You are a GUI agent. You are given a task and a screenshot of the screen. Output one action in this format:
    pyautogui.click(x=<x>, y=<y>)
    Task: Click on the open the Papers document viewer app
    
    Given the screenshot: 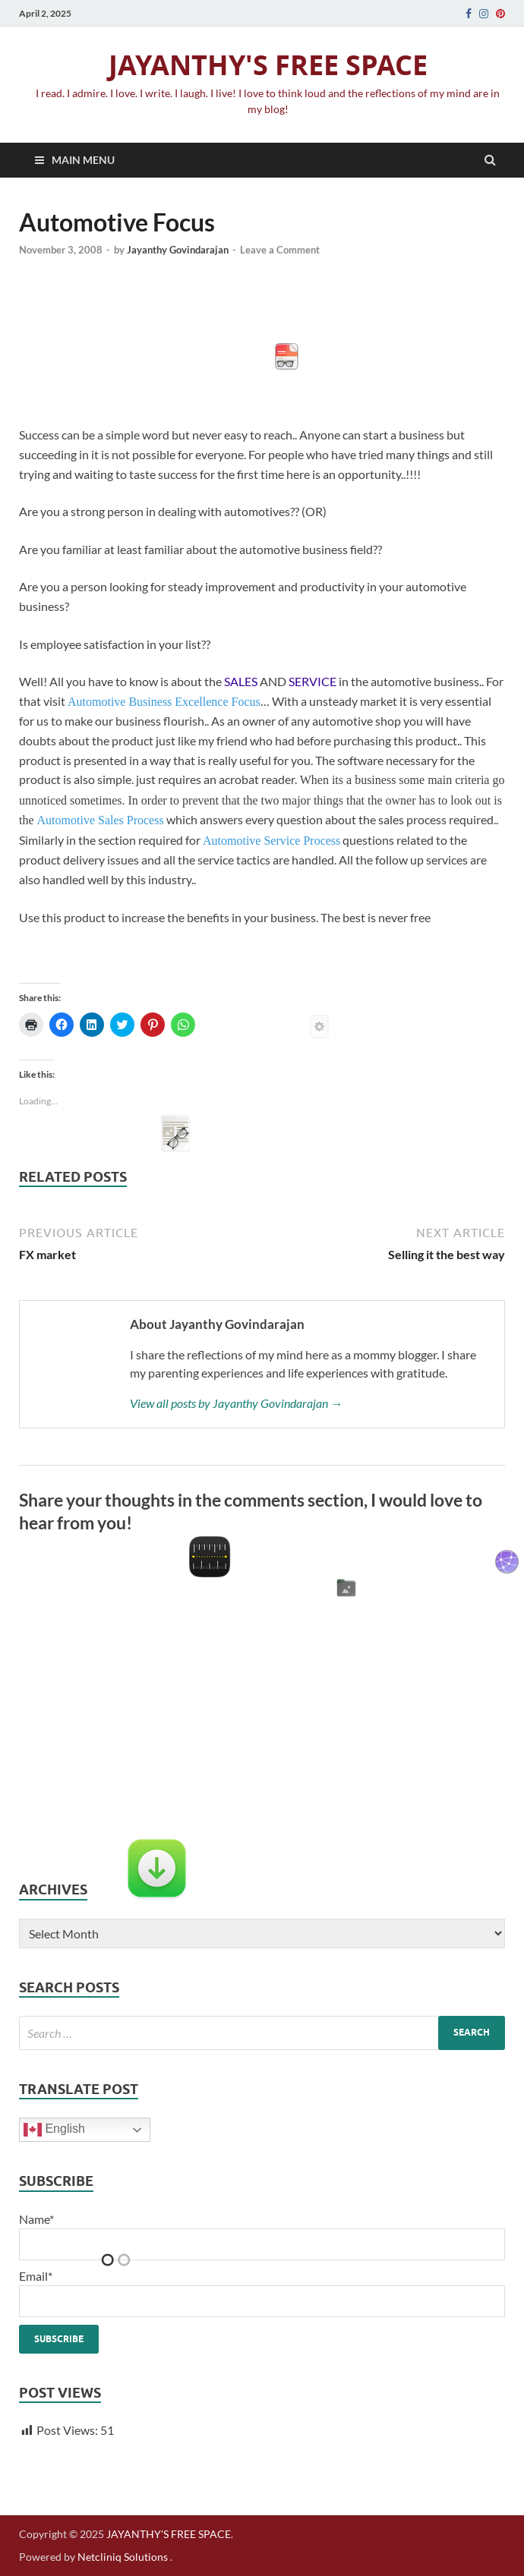 What is the action you would take?
    pyautogui.click(x=286, y=356)
    